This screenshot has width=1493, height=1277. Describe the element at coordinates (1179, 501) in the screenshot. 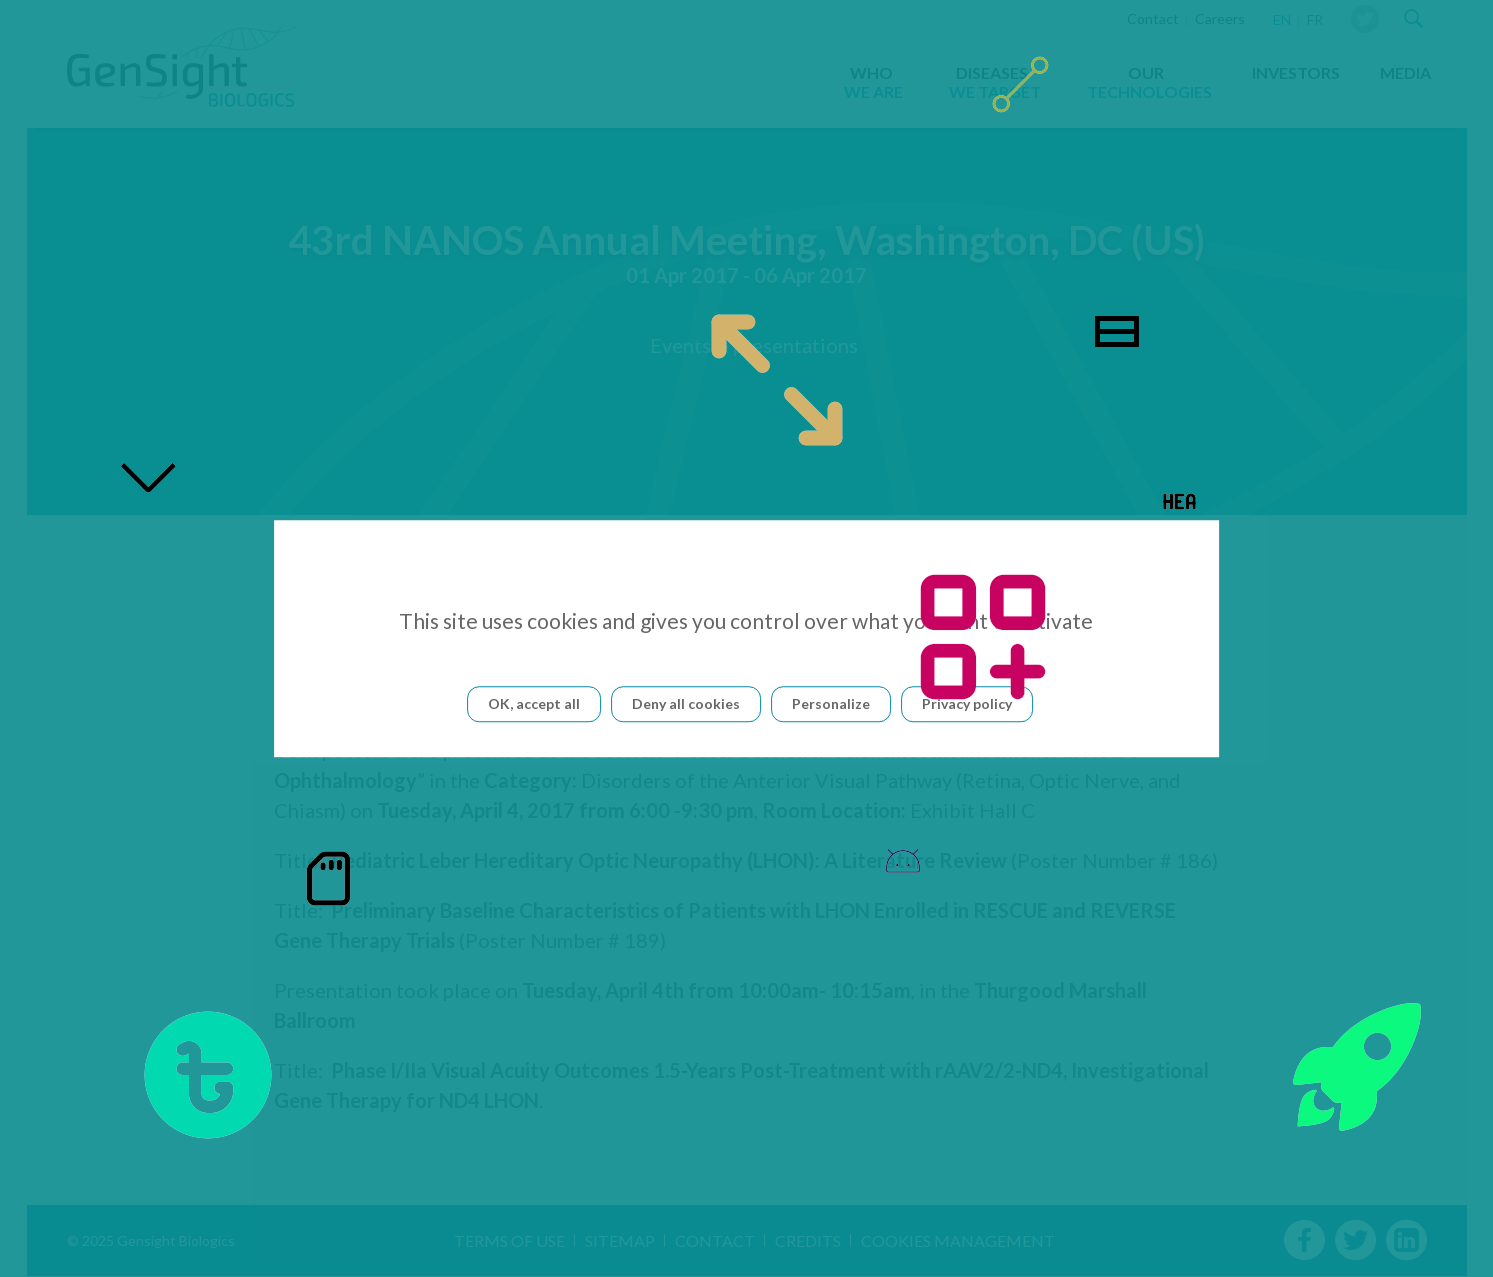

I see `indicates HTTP HEAD request method` at that location.